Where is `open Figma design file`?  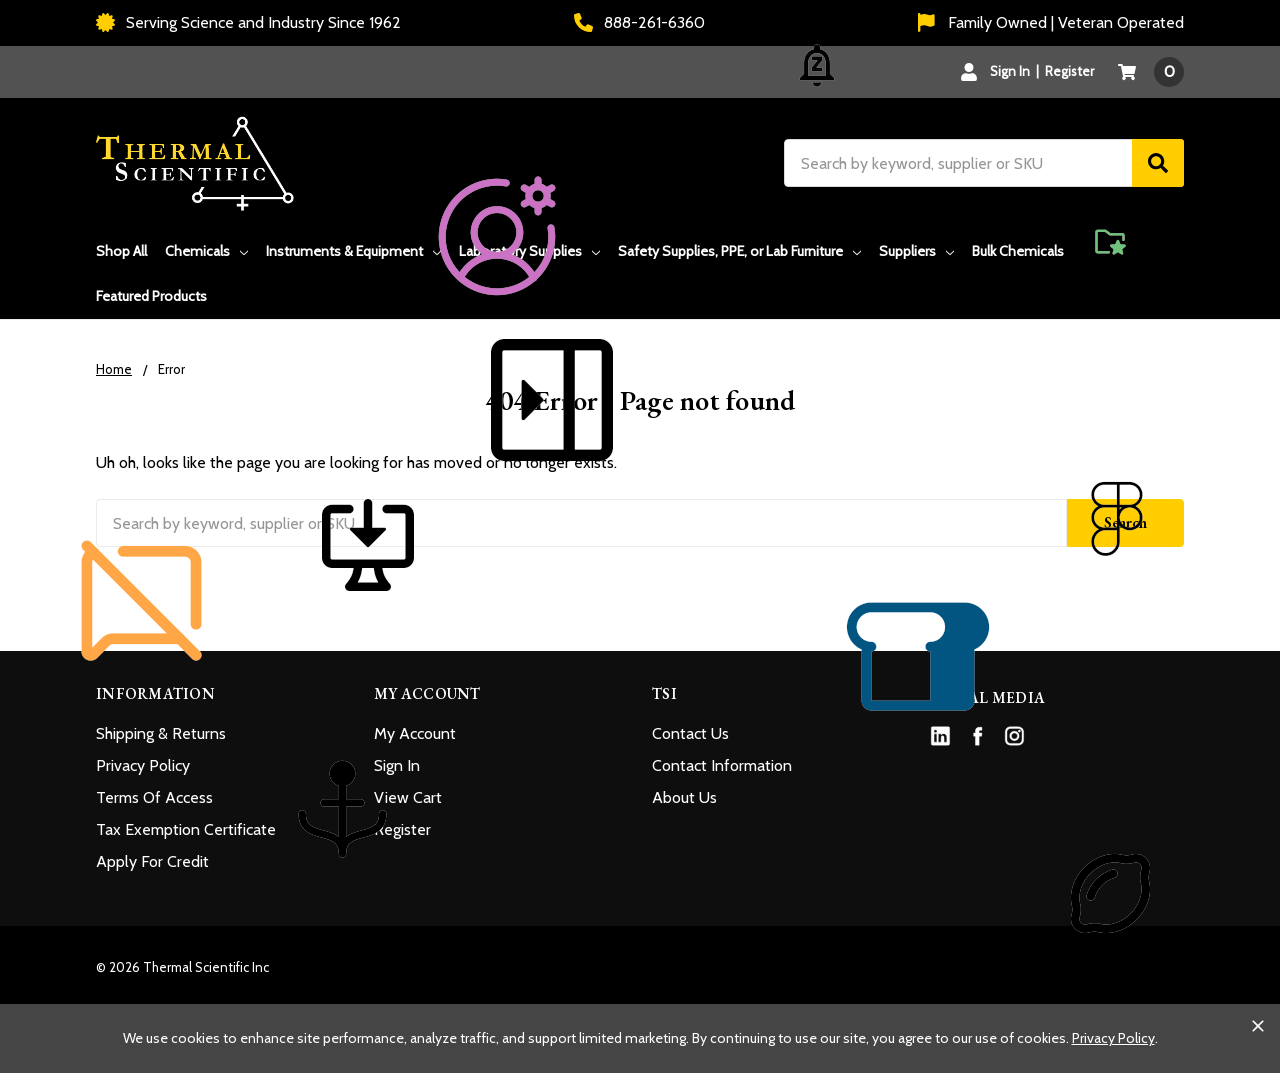 open Figma design file is located at coordinates (1115, 517).